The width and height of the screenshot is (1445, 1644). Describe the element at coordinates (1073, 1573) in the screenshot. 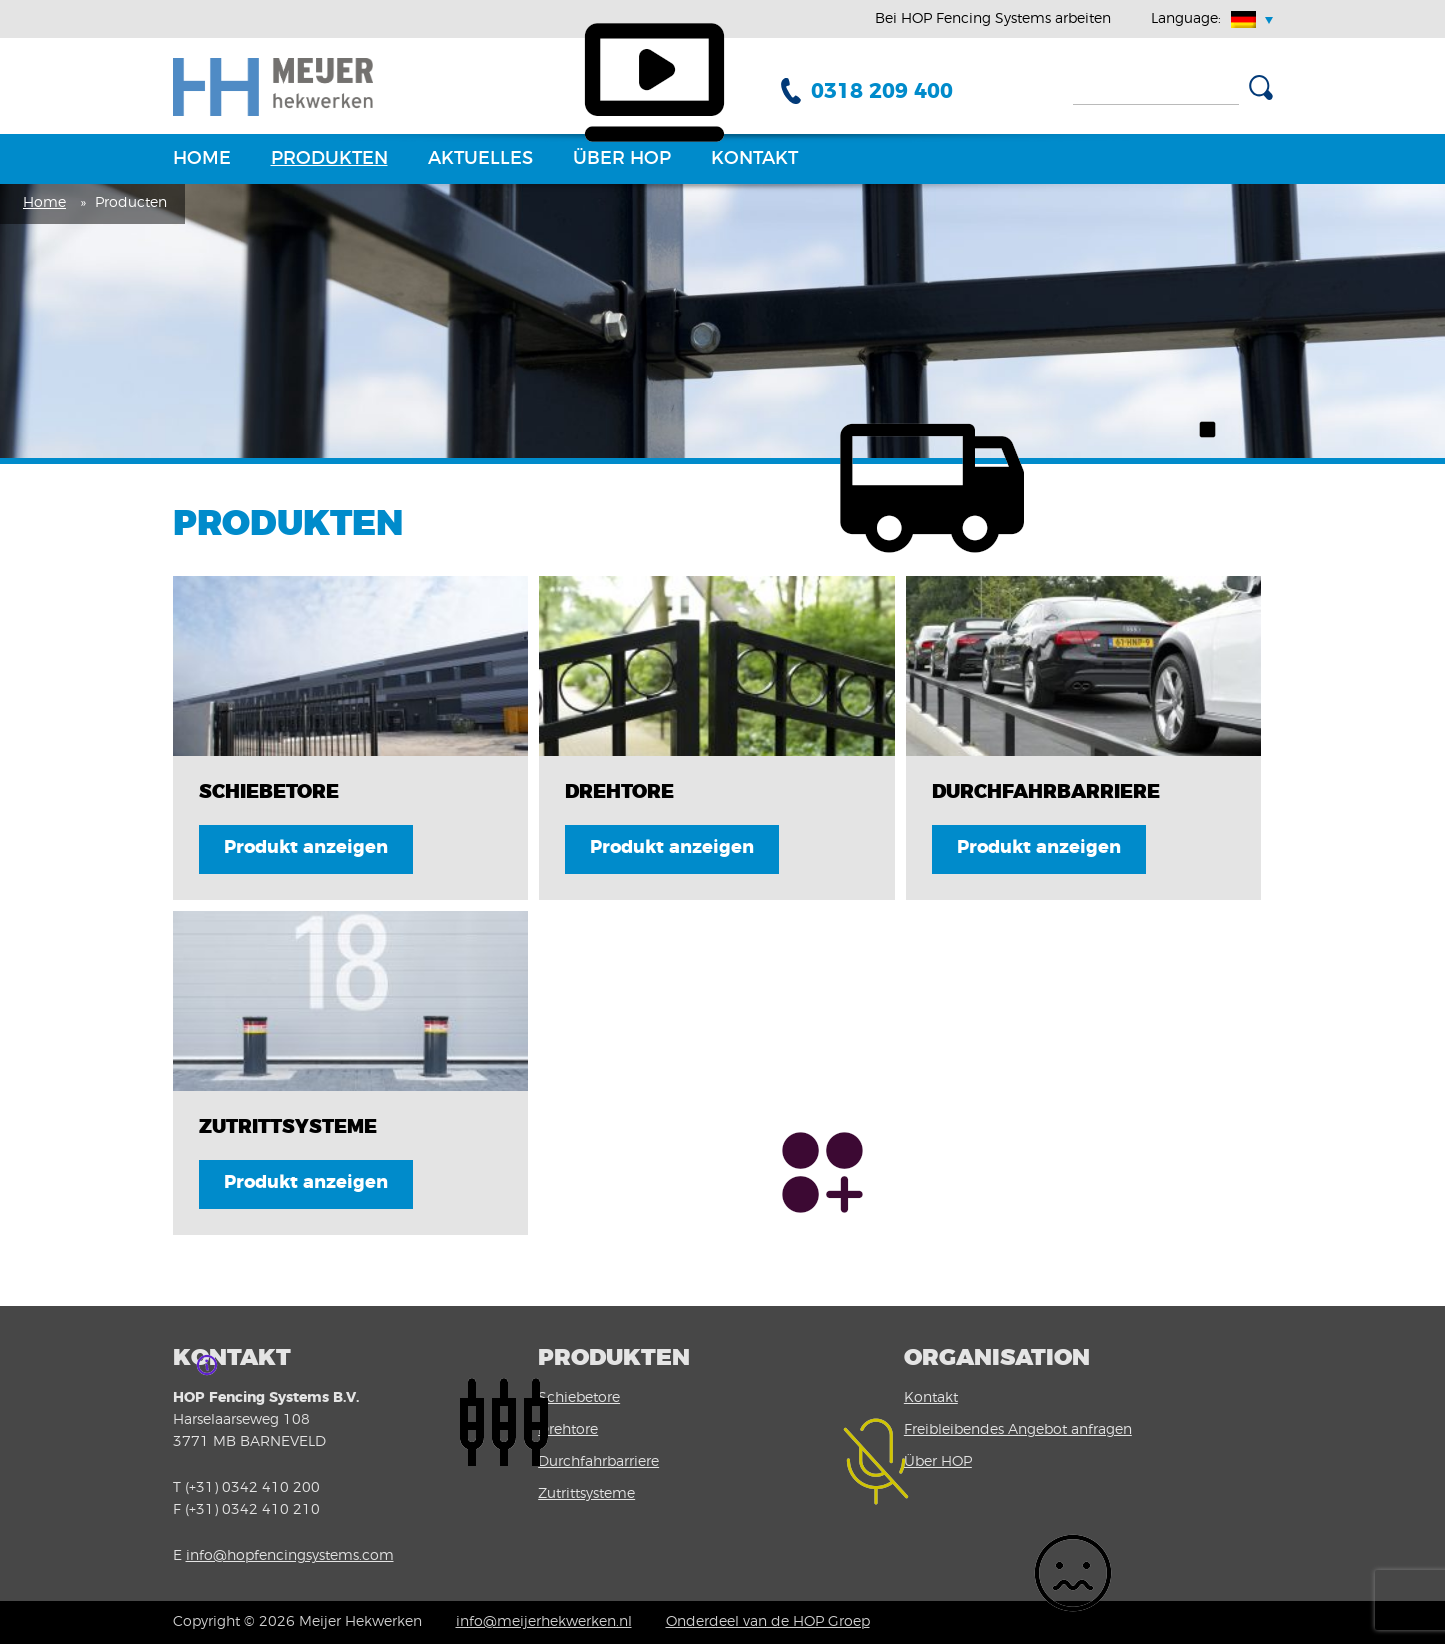

I see `indicates a nervous or anxious status` at that location.